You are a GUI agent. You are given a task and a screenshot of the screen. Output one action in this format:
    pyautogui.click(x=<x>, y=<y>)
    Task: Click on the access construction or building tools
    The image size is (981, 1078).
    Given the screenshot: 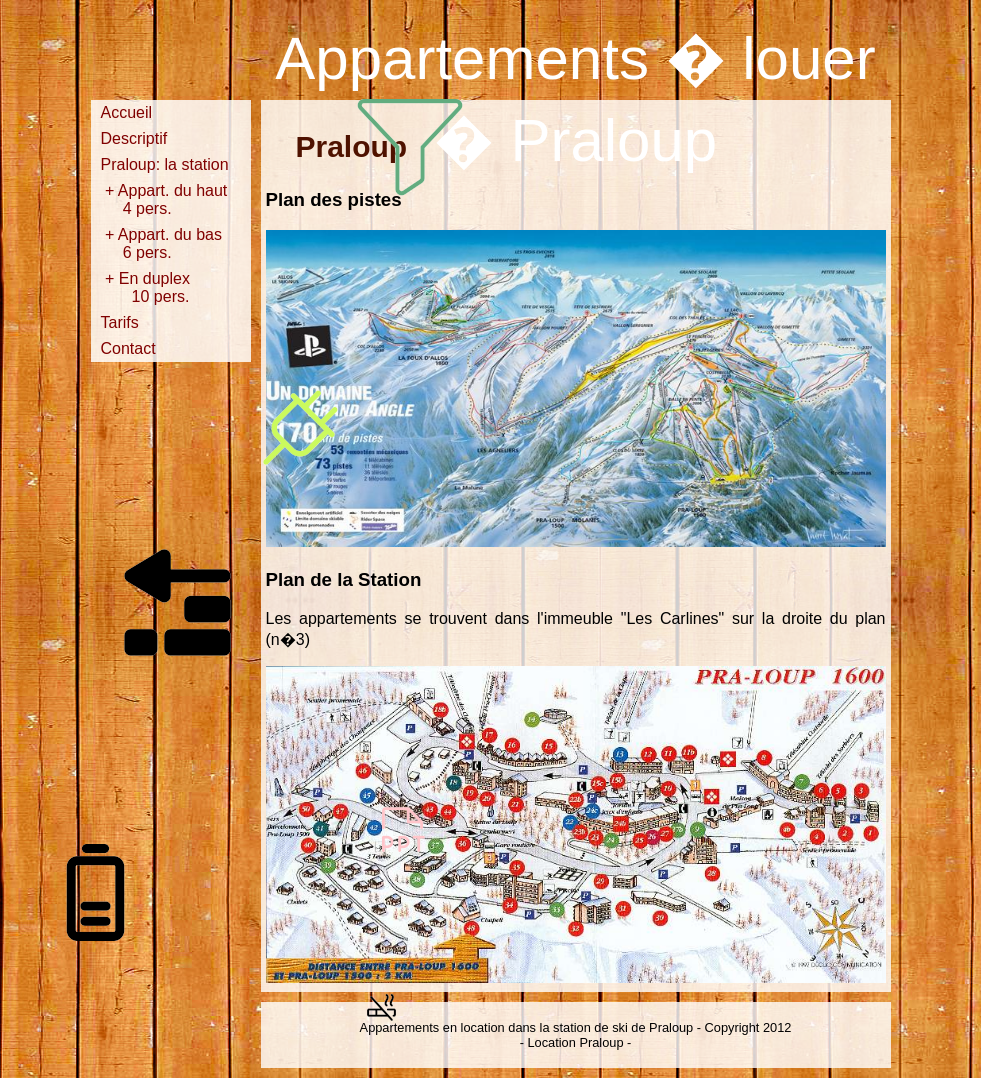 What is the action you would take?
    pyautogui.click(x=177, y=602)
    